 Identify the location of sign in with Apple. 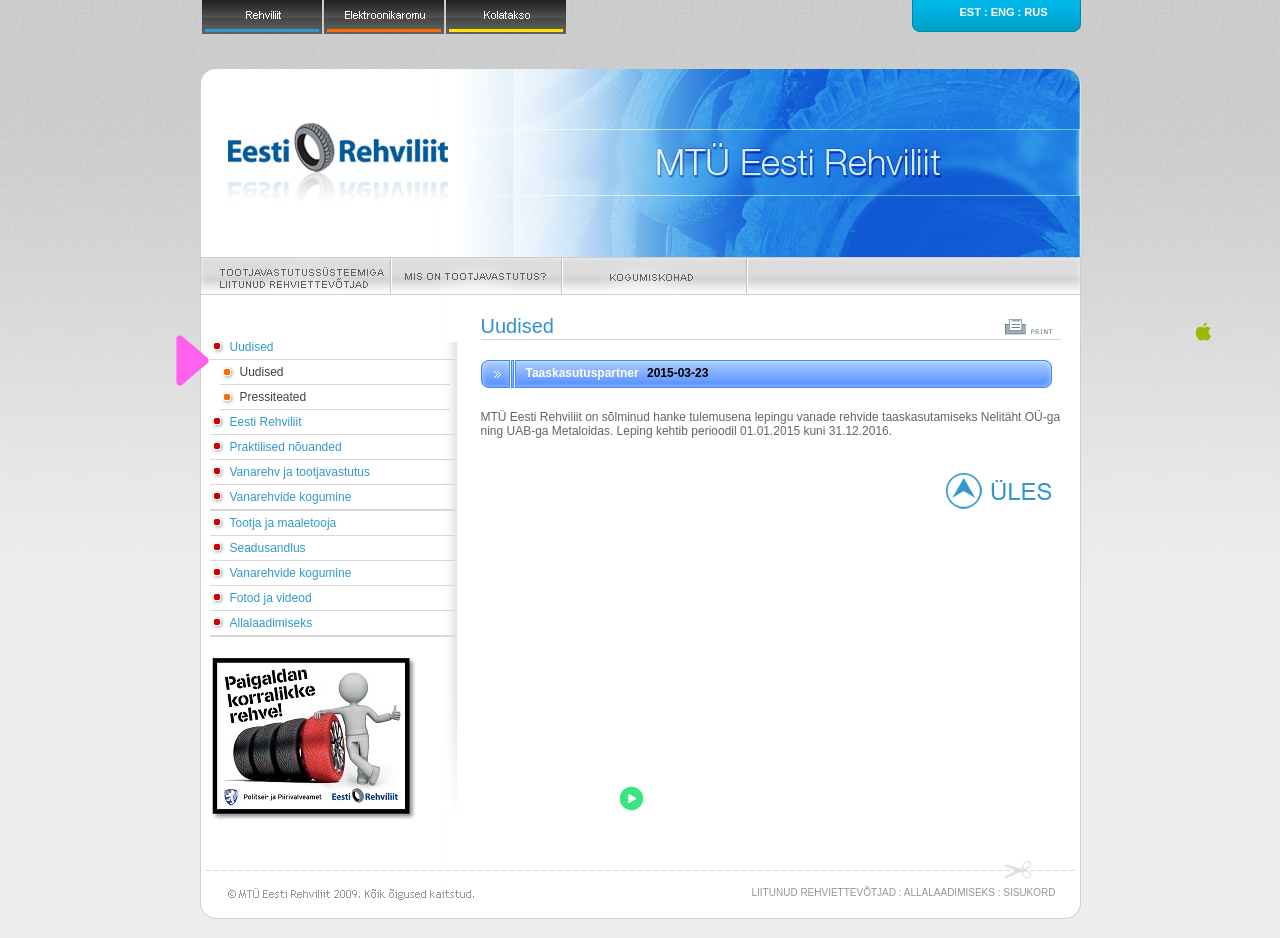
(1203, 331).